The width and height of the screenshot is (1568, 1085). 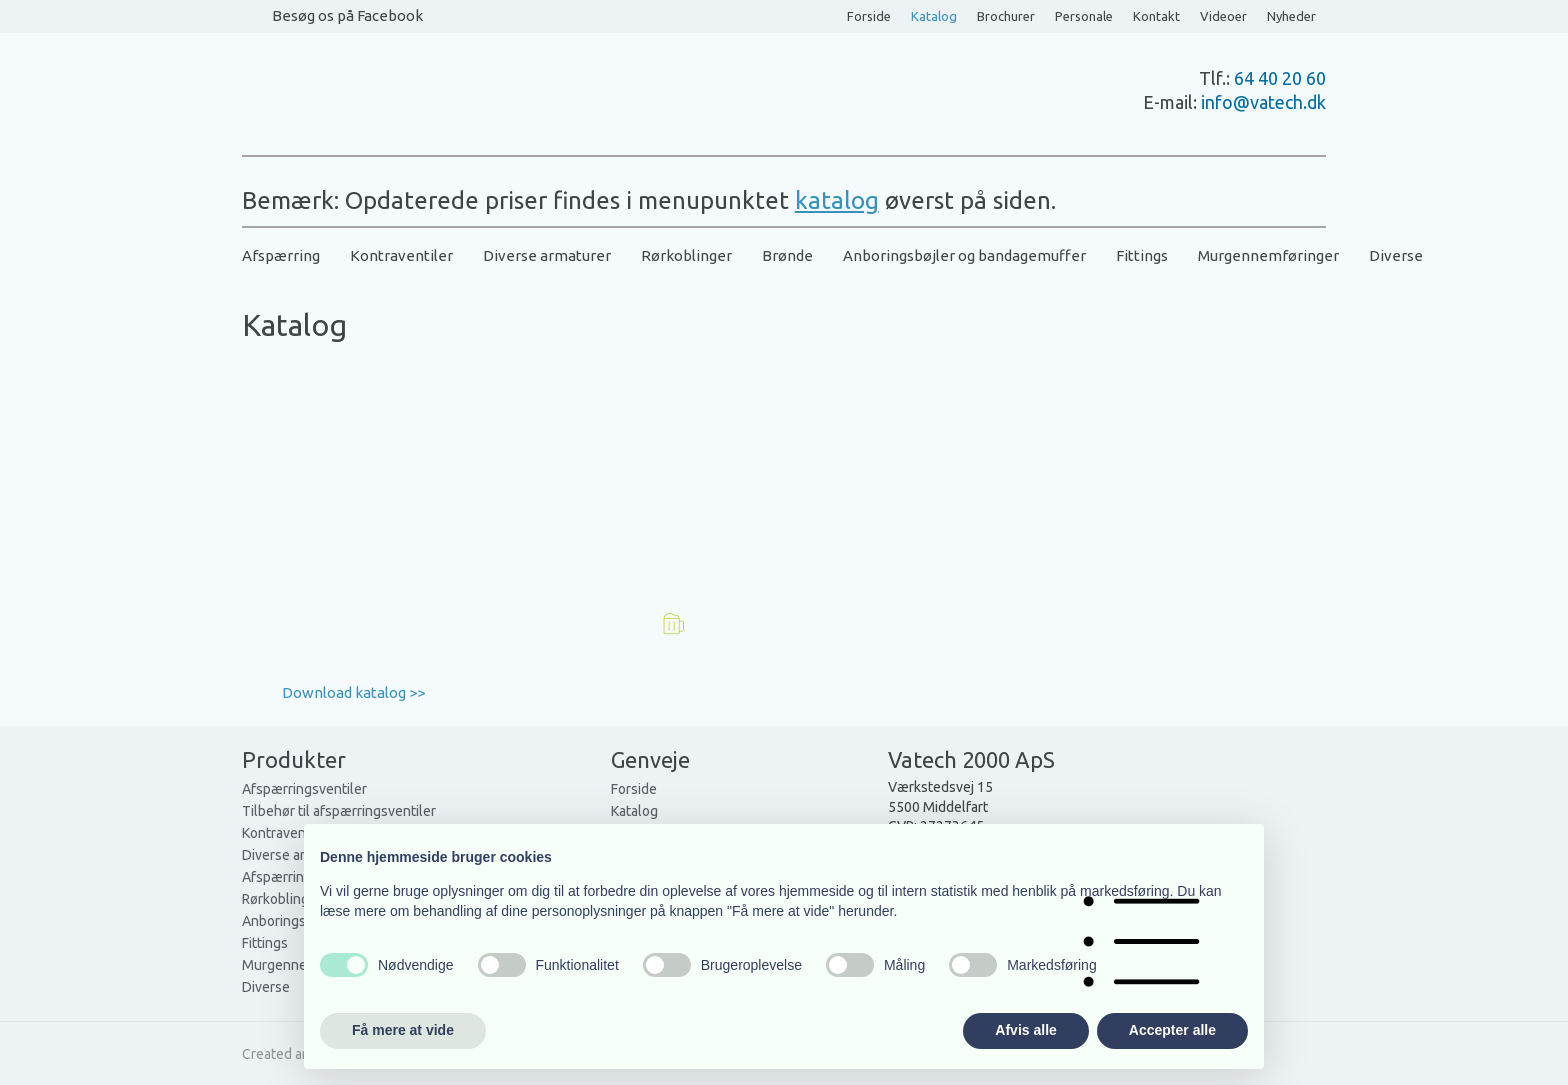 I want to click on view items in list format, so click(x=1141, y=941).